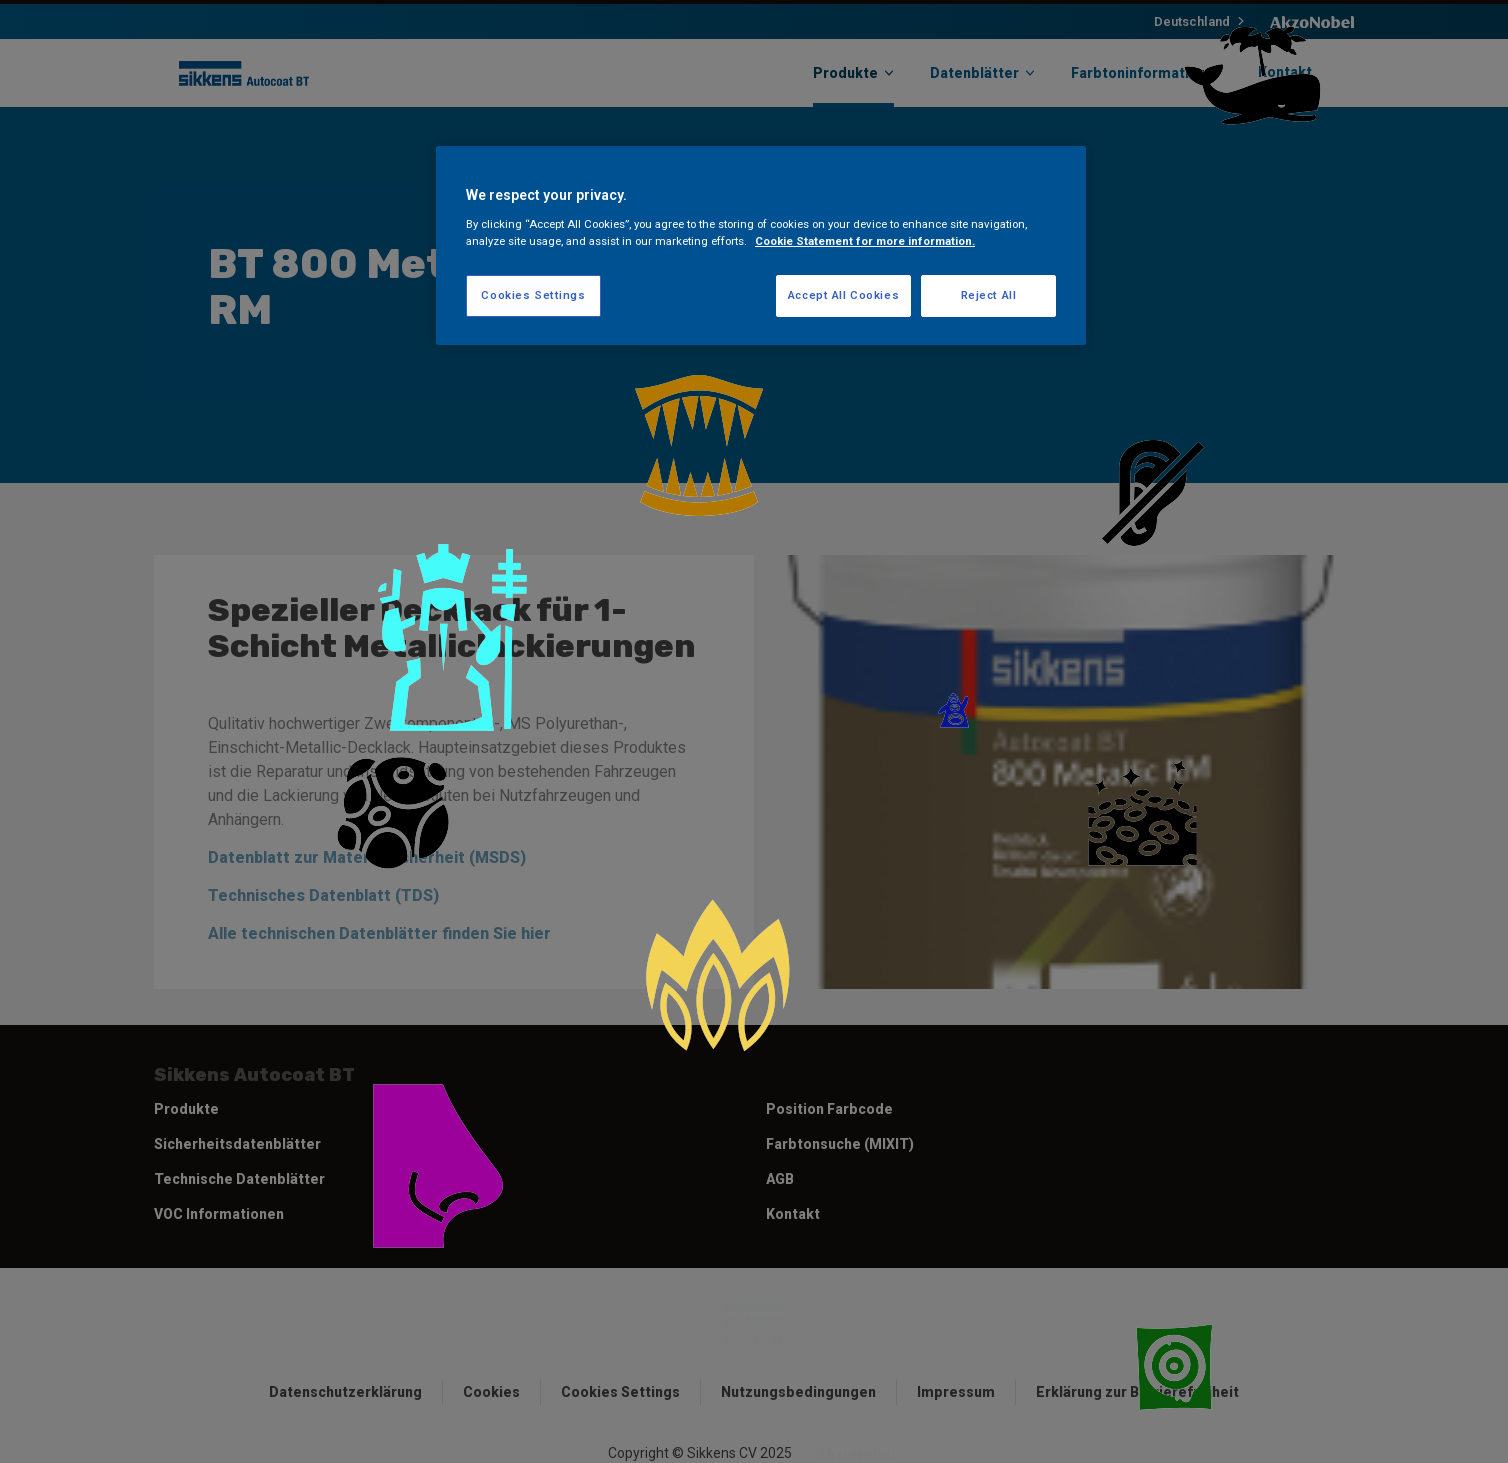  What do you see at coordinates (717, 974) in the screenshot?
I see `access pet-related features or settings` at bounding box center [717, 974].